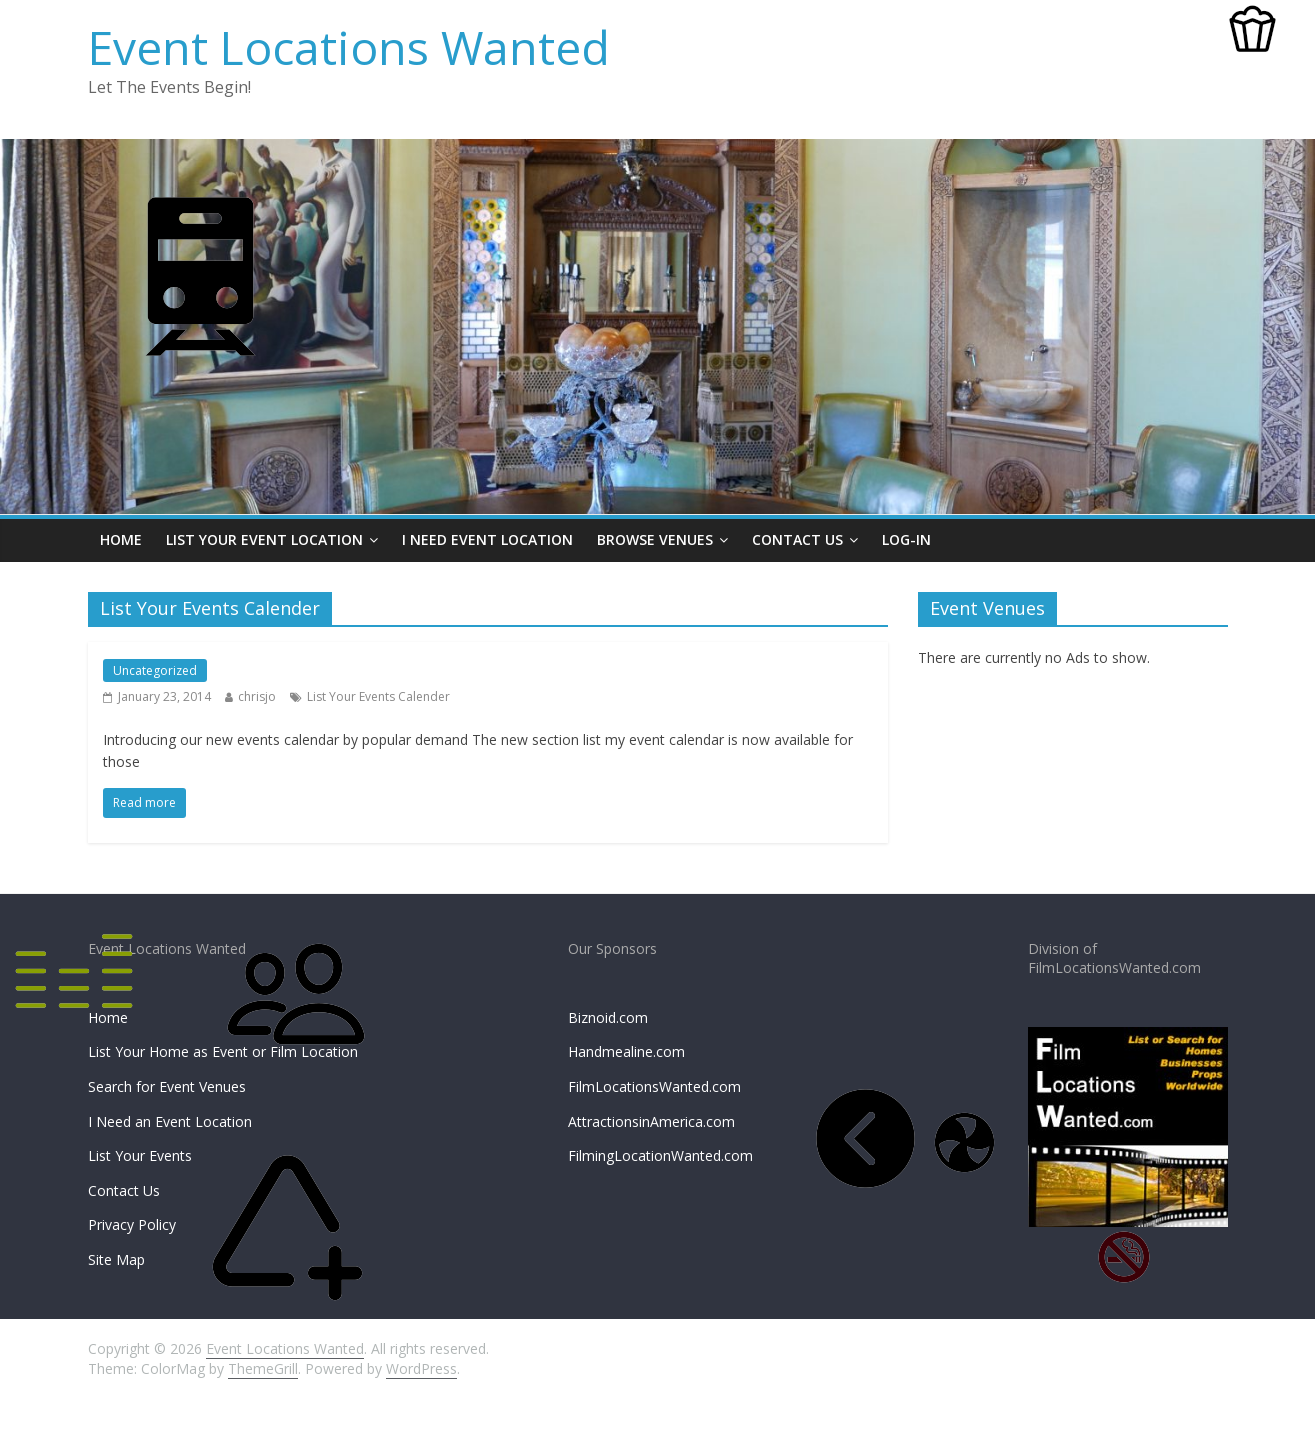 The width and height of the screenshot is (1315, 1429). What do you see at coordinates (74, 971) in the screenshot?
I see `adjust audio equalizer settings` at bounding box center [74, 971].